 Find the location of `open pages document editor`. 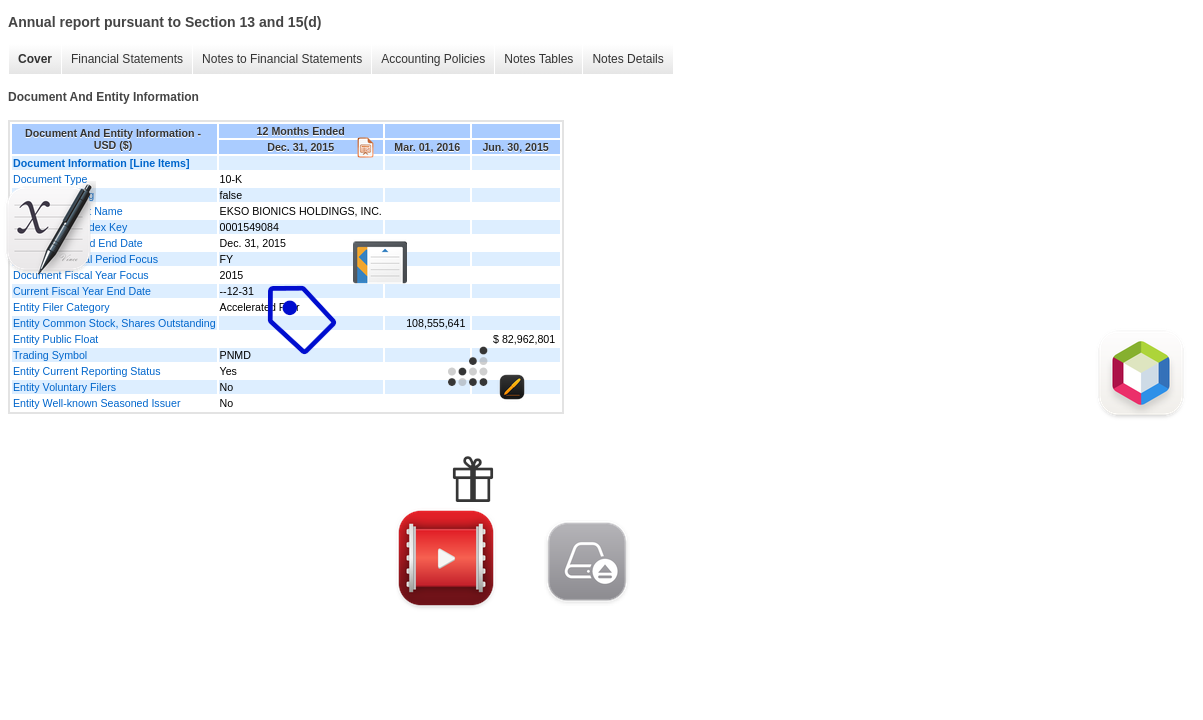

open pages document editor is located at coordinates (512, 387).